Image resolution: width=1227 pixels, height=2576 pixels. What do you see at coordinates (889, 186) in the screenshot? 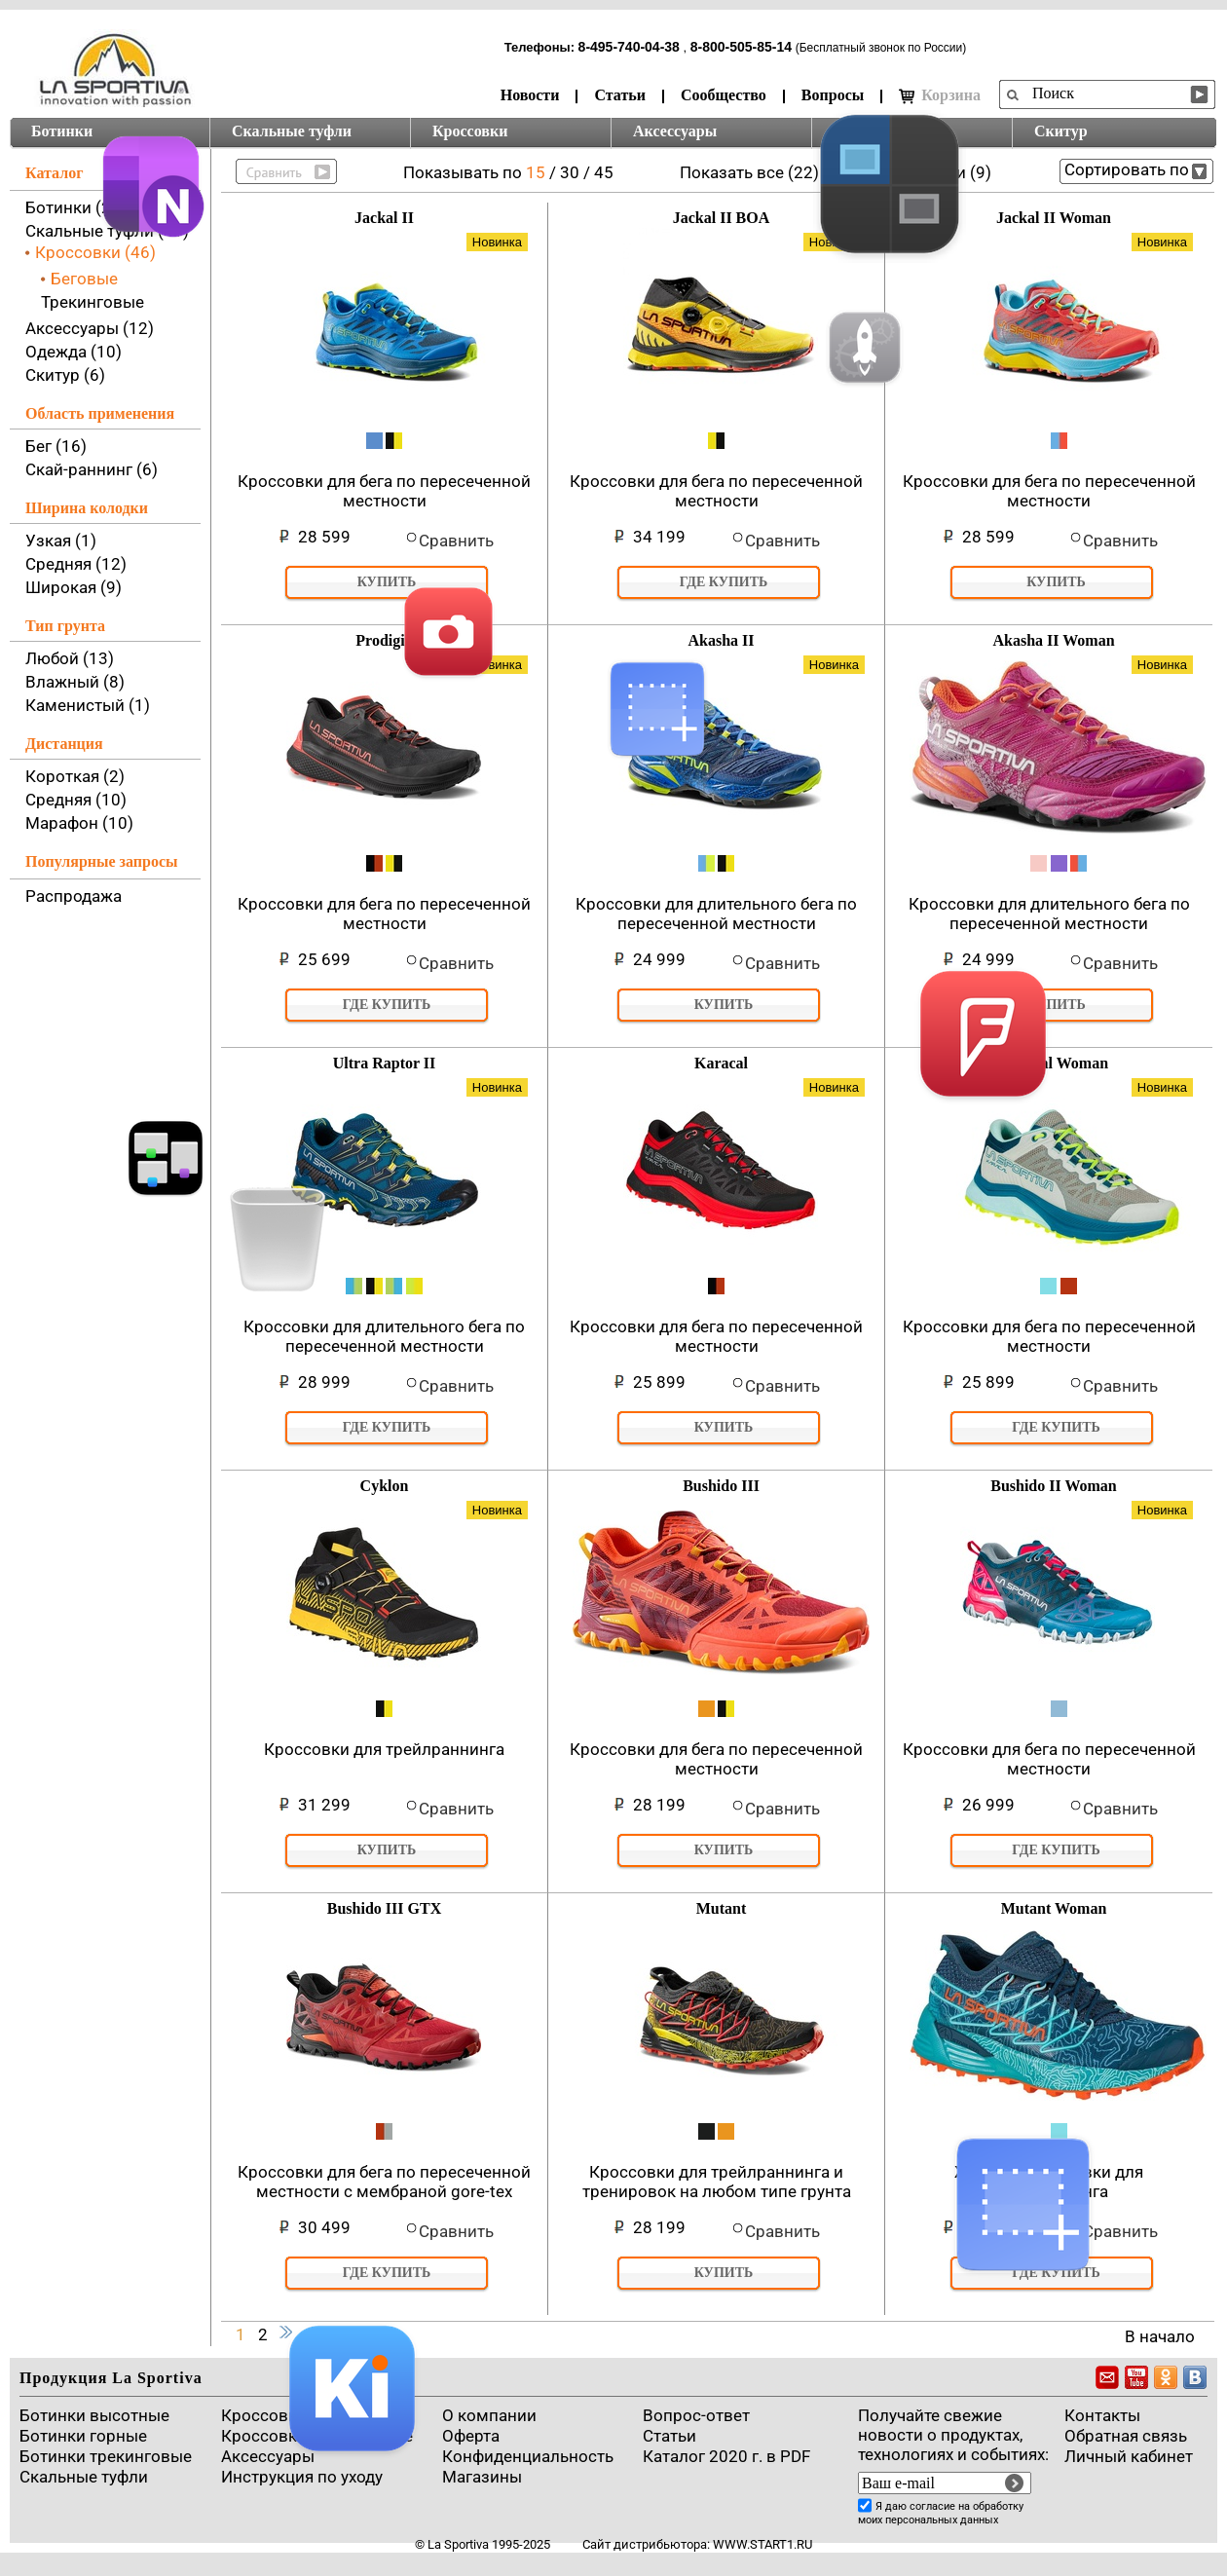
I see `access virtual desktop preferences` at bounding box center [889, 186].